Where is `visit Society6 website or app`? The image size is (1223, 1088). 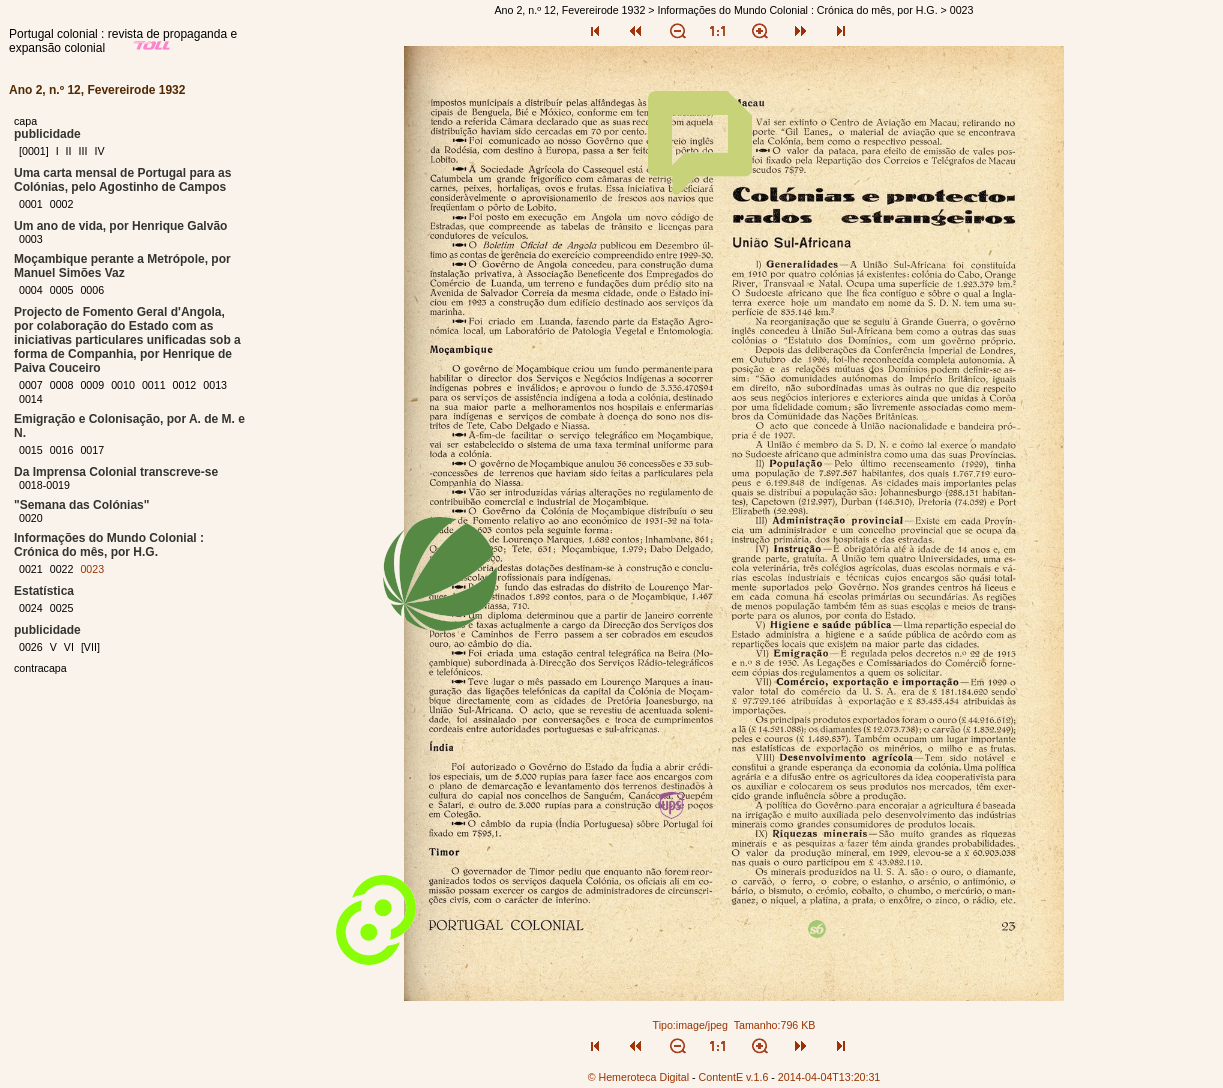
visit Society6 website or app is located at coordinates (817, 929).